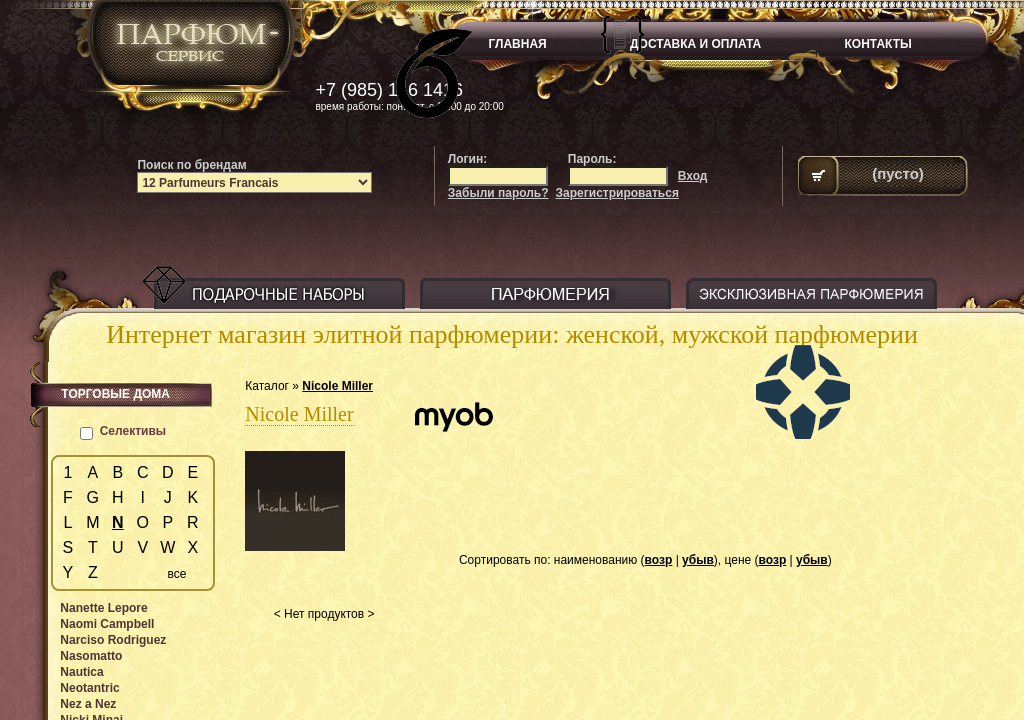 The height and width of the screenshot is (720, 1024). What do you see at coordinates (803, 392) in the screenshot?
I see `visit the IGN gaming news and reviews website` at bounding box center [803, 392].